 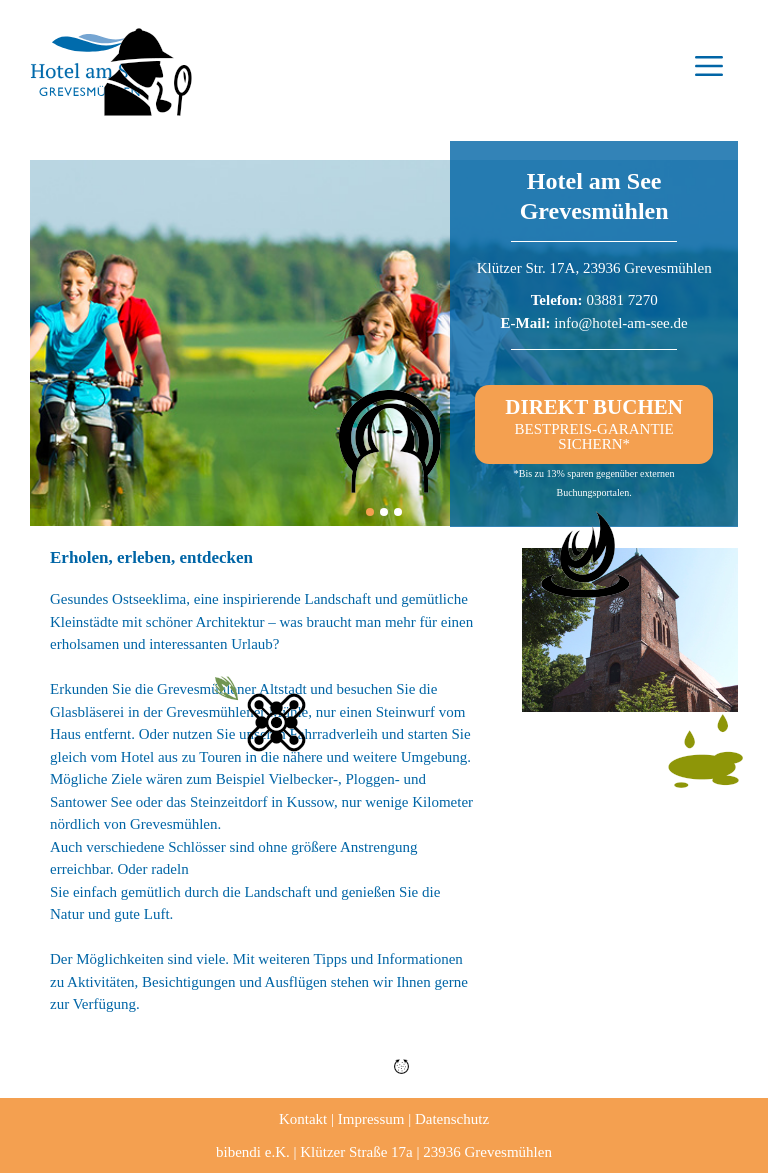 What do you see at coordinates (226, 688) in the screenshot?
I see `throw or launch a dagger attack` at bounding box center [226, 688].